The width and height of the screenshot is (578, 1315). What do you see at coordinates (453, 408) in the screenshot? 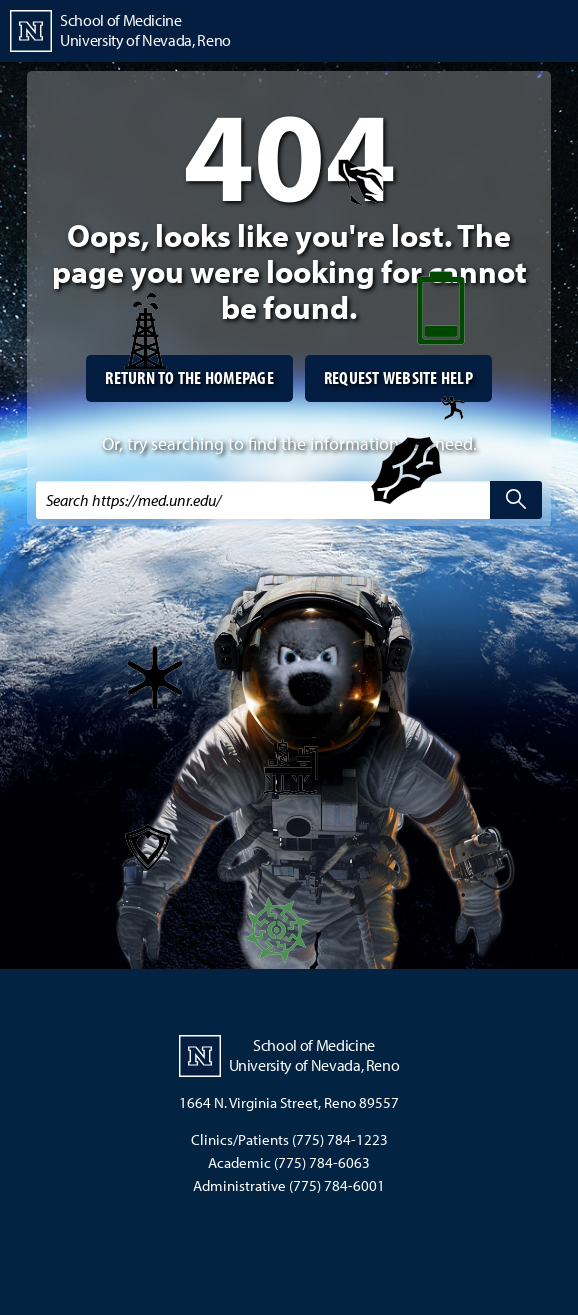
I see `access ball throwing or toss-related games` at bounding box center [453, 408].